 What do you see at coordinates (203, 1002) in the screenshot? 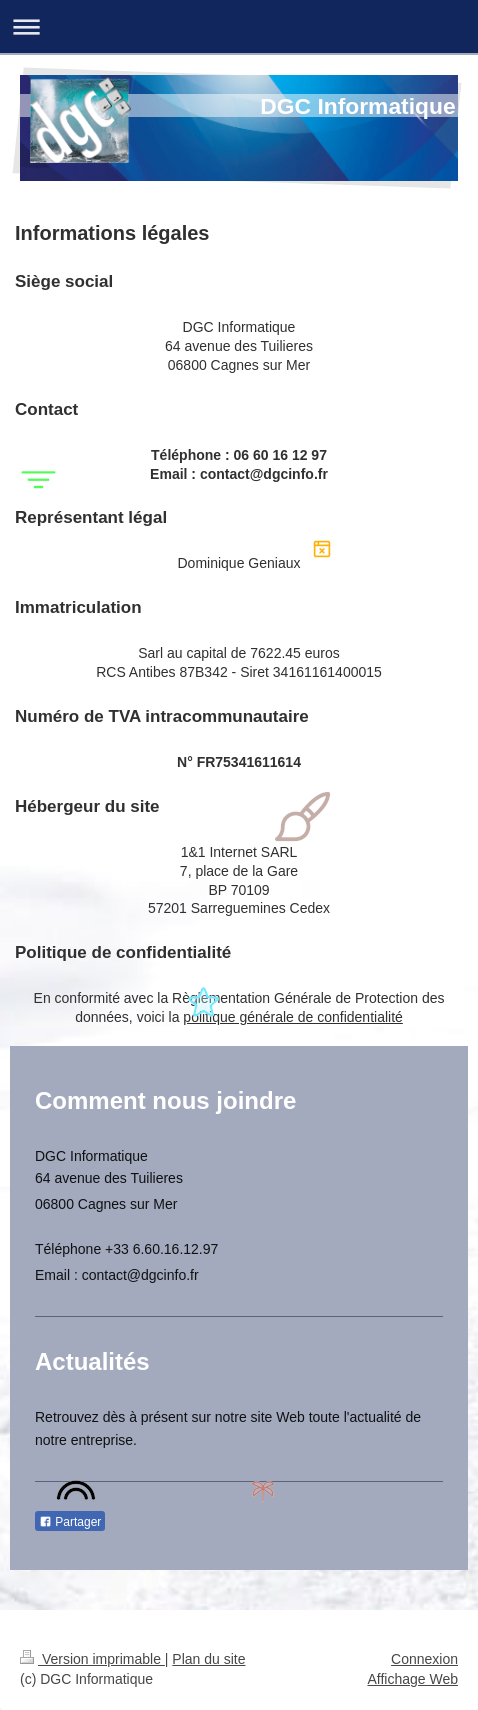
I see `add to favorites` at bounding box center [203, 1002].